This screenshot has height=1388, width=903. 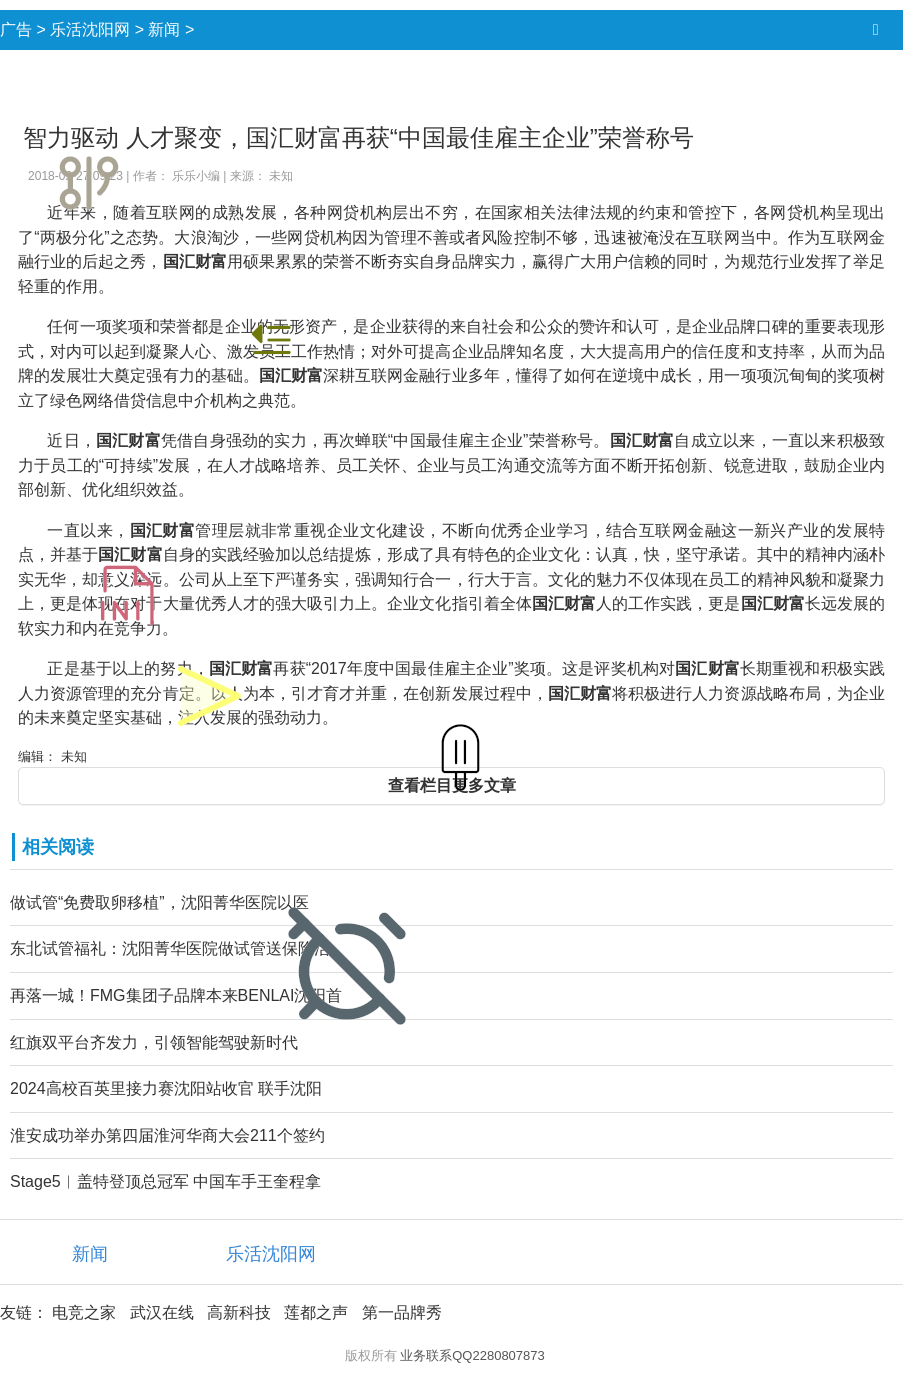 I want to click on access summer or seasonal content, so click(x=460, y=756).